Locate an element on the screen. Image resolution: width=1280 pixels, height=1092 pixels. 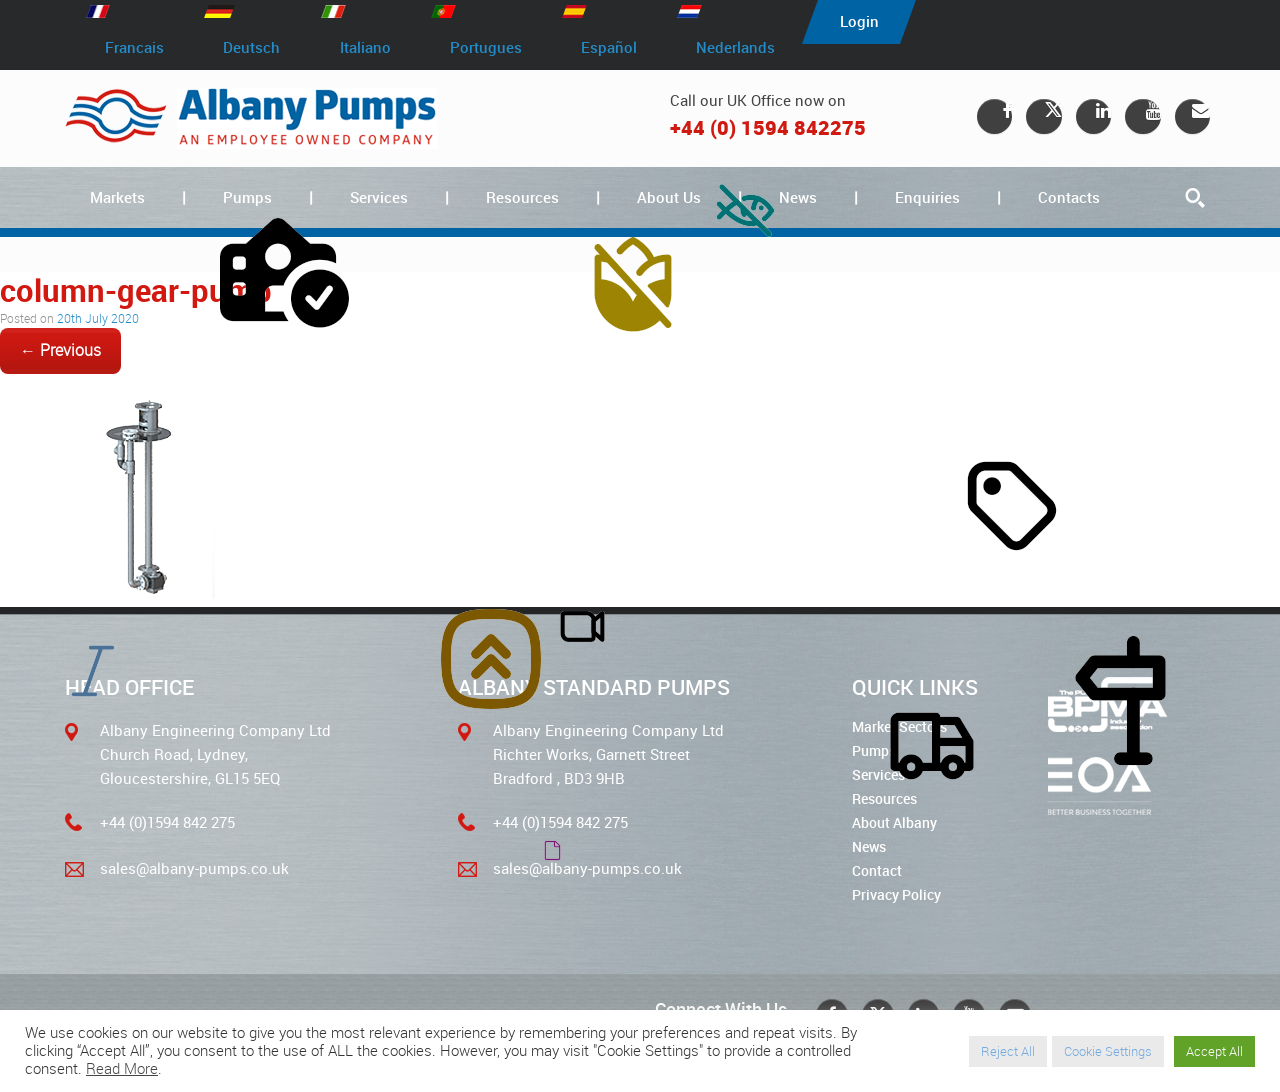
school verification complete is located at coordinates (284, 269).